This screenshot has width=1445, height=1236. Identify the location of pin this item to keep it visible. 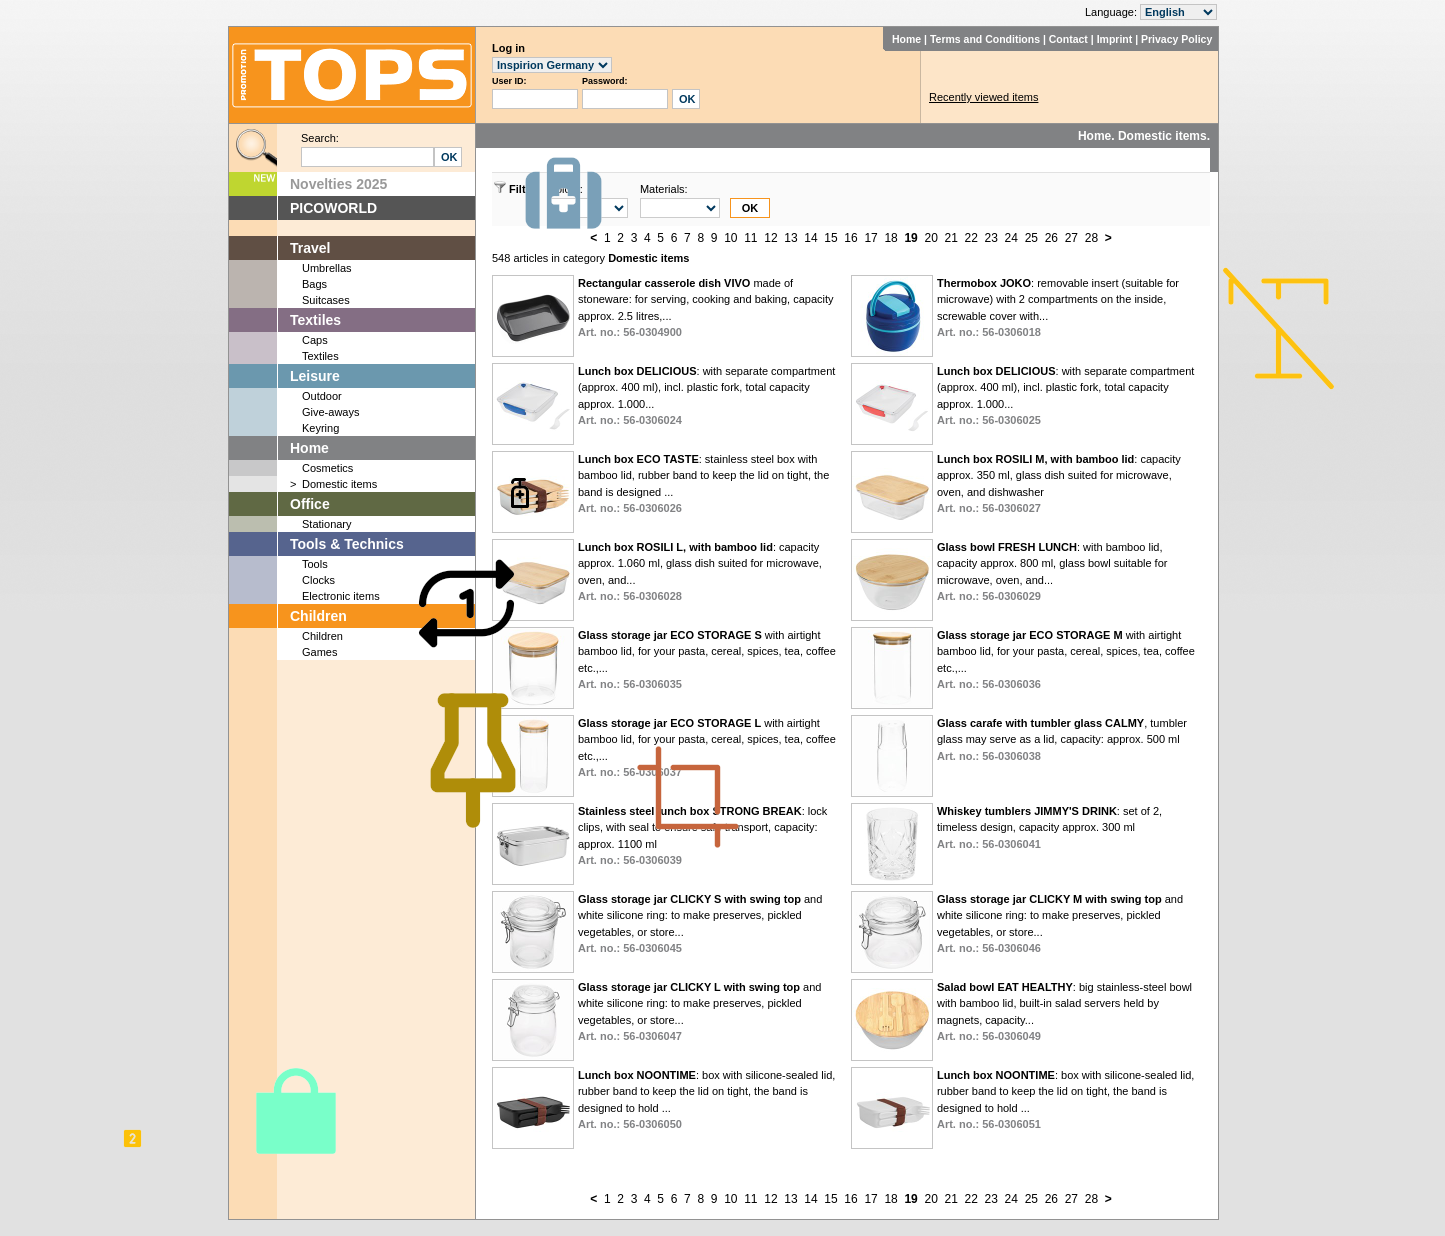
(473, 757).